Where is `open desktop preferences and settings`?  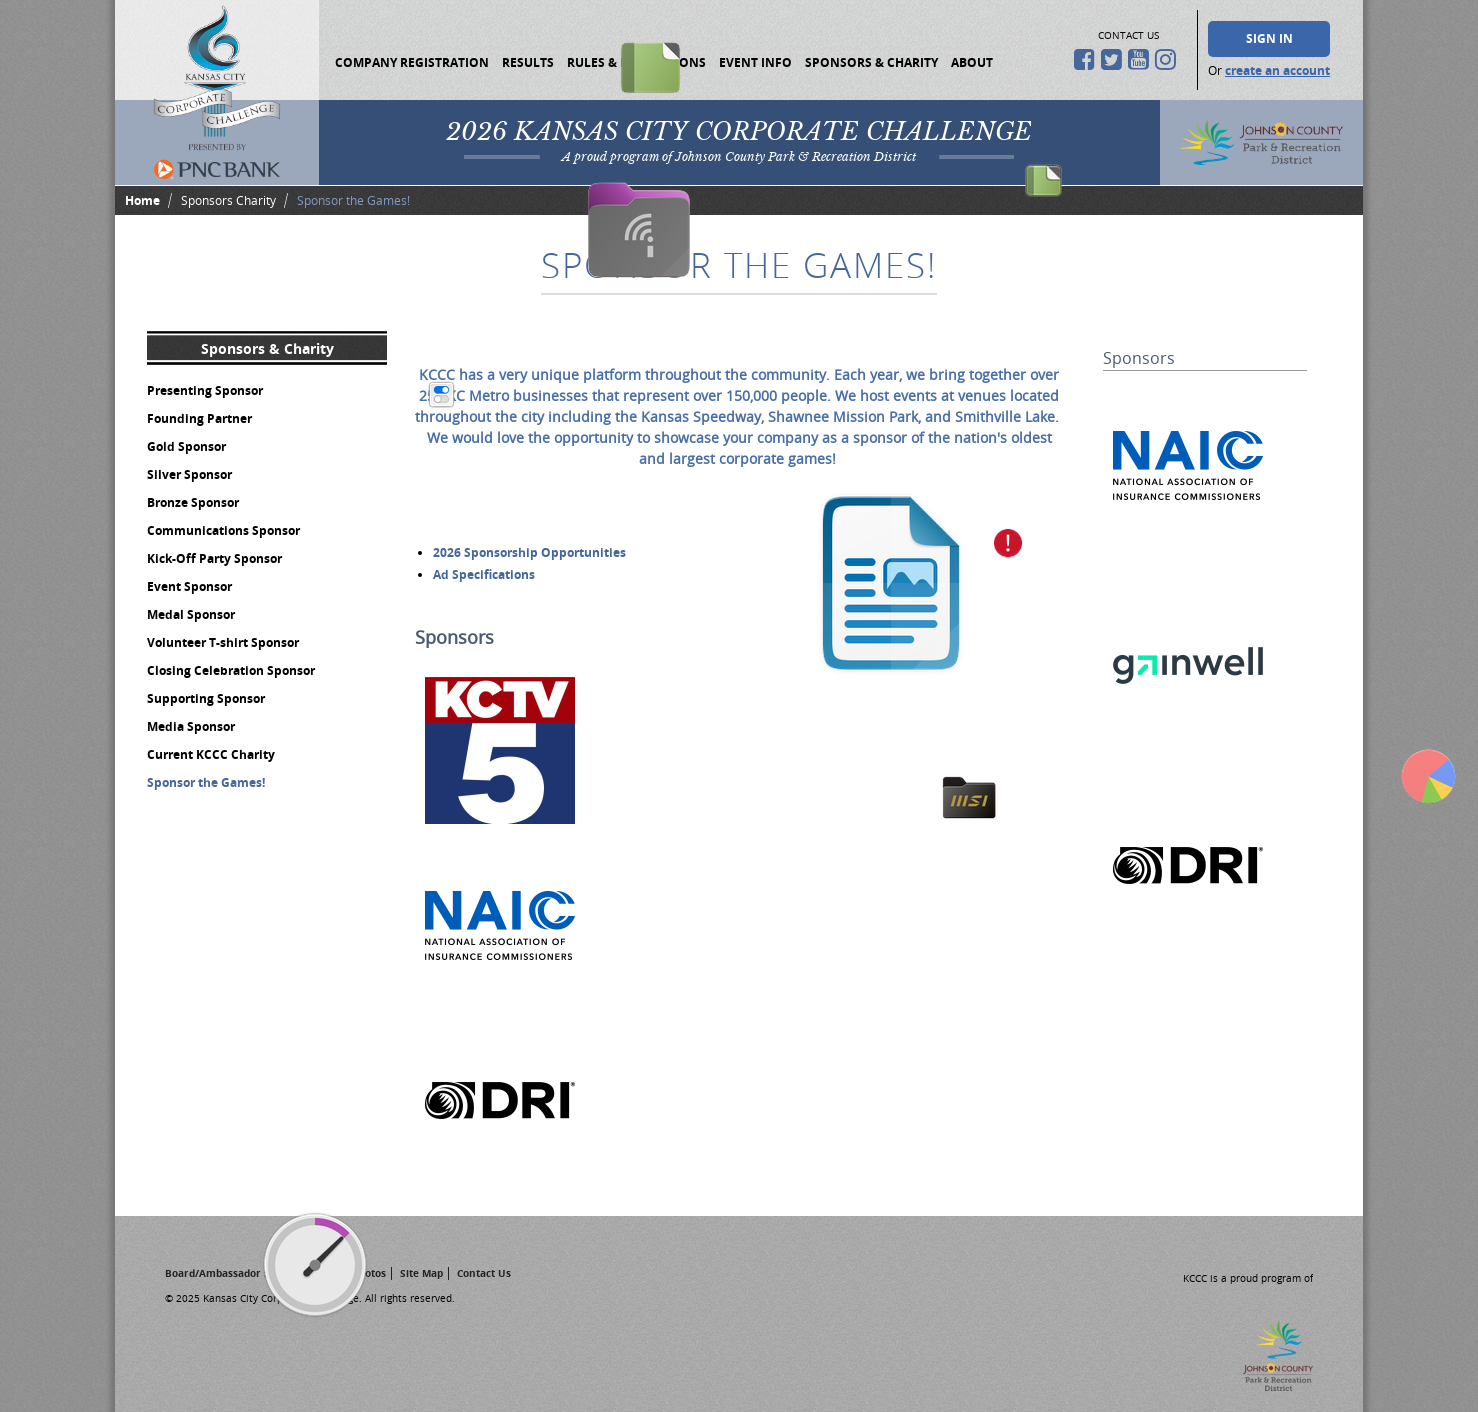 open desktop preferences and settings is located at coordinates (441, 394).